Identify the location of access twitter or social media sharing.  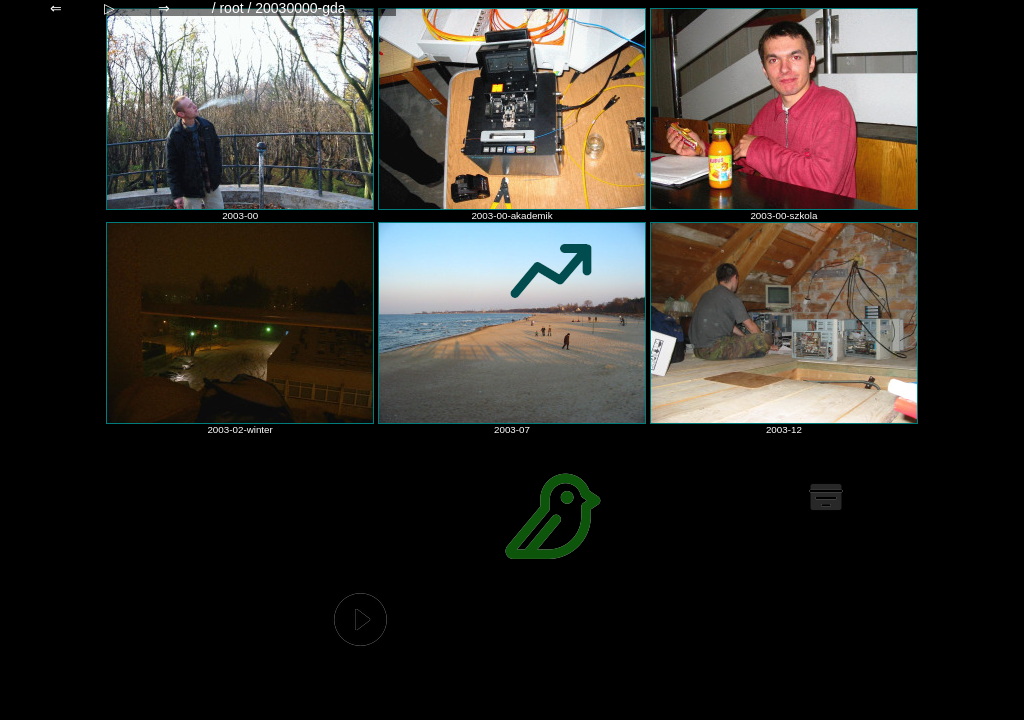
(554, 519).